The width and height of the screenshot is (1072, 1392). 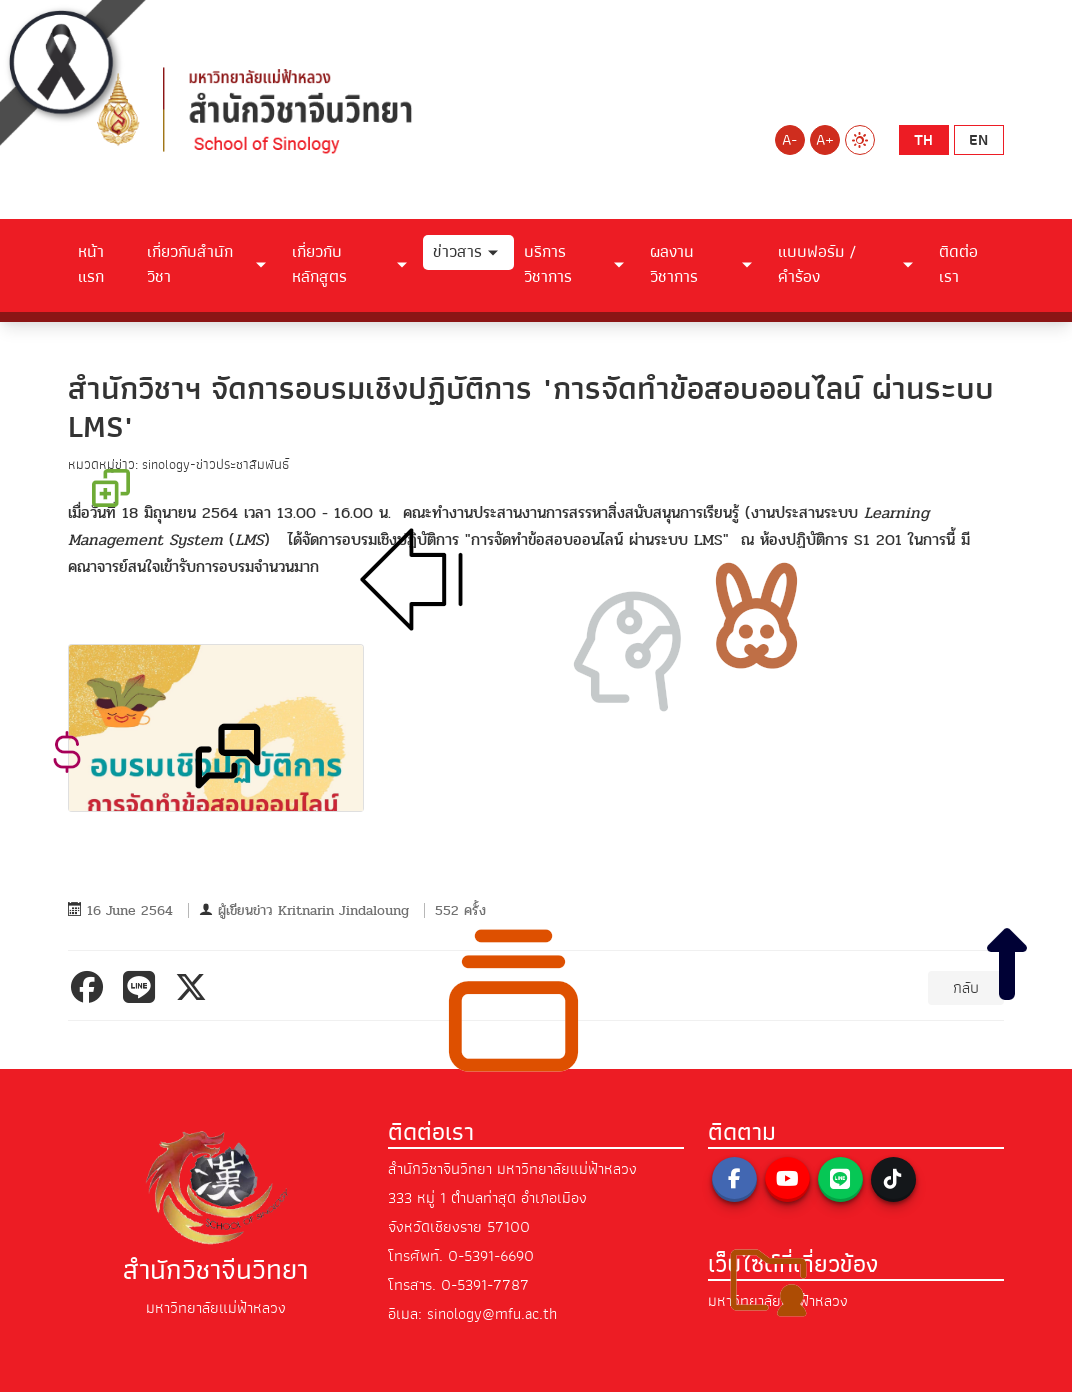 What do you see at coordinates (111, 488) in the screenshot?
I see `duplicate or copy an item` at bounding box center [111, 488].